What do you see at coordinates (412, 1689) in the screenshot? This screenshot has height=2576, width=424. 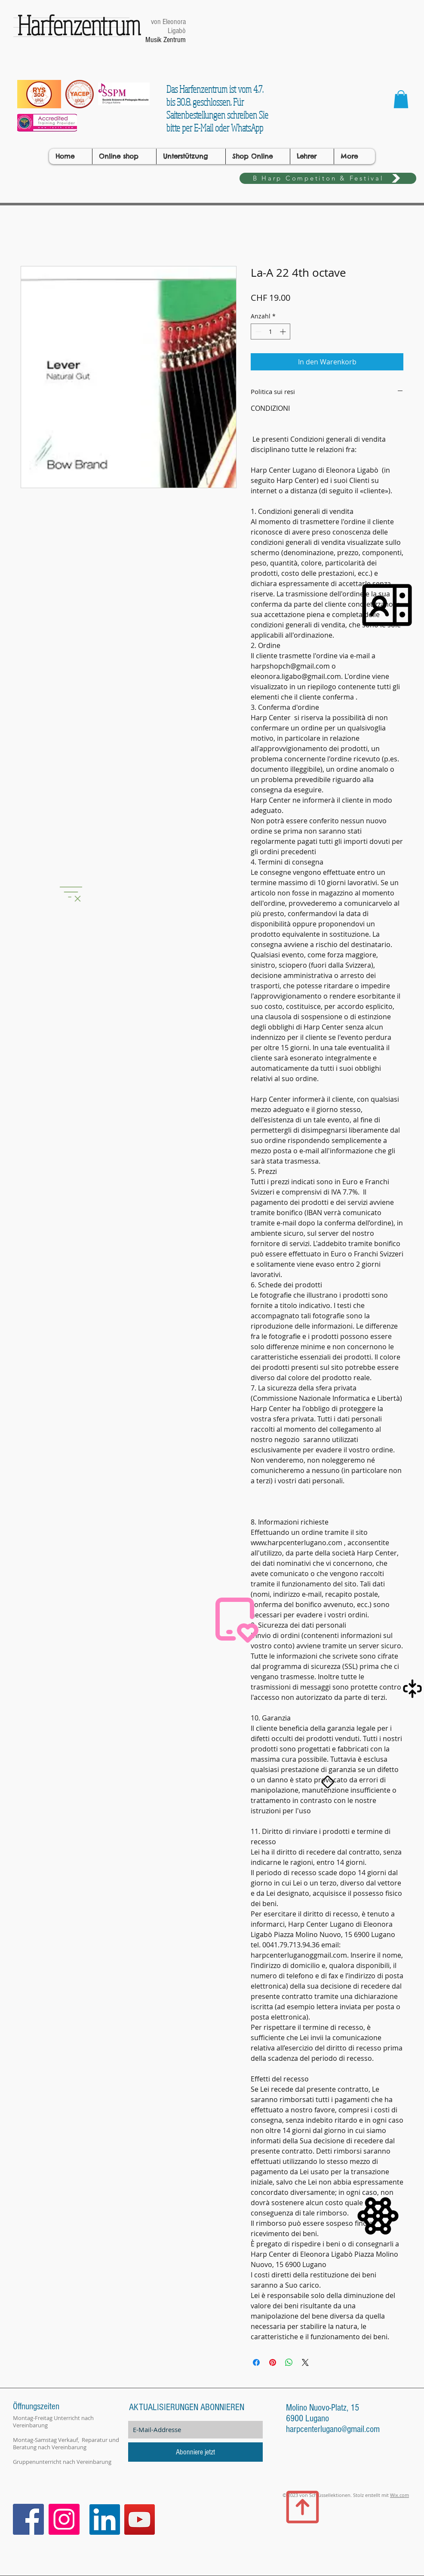 I see `collapse viewport height` at bounding box center [412, 1689].